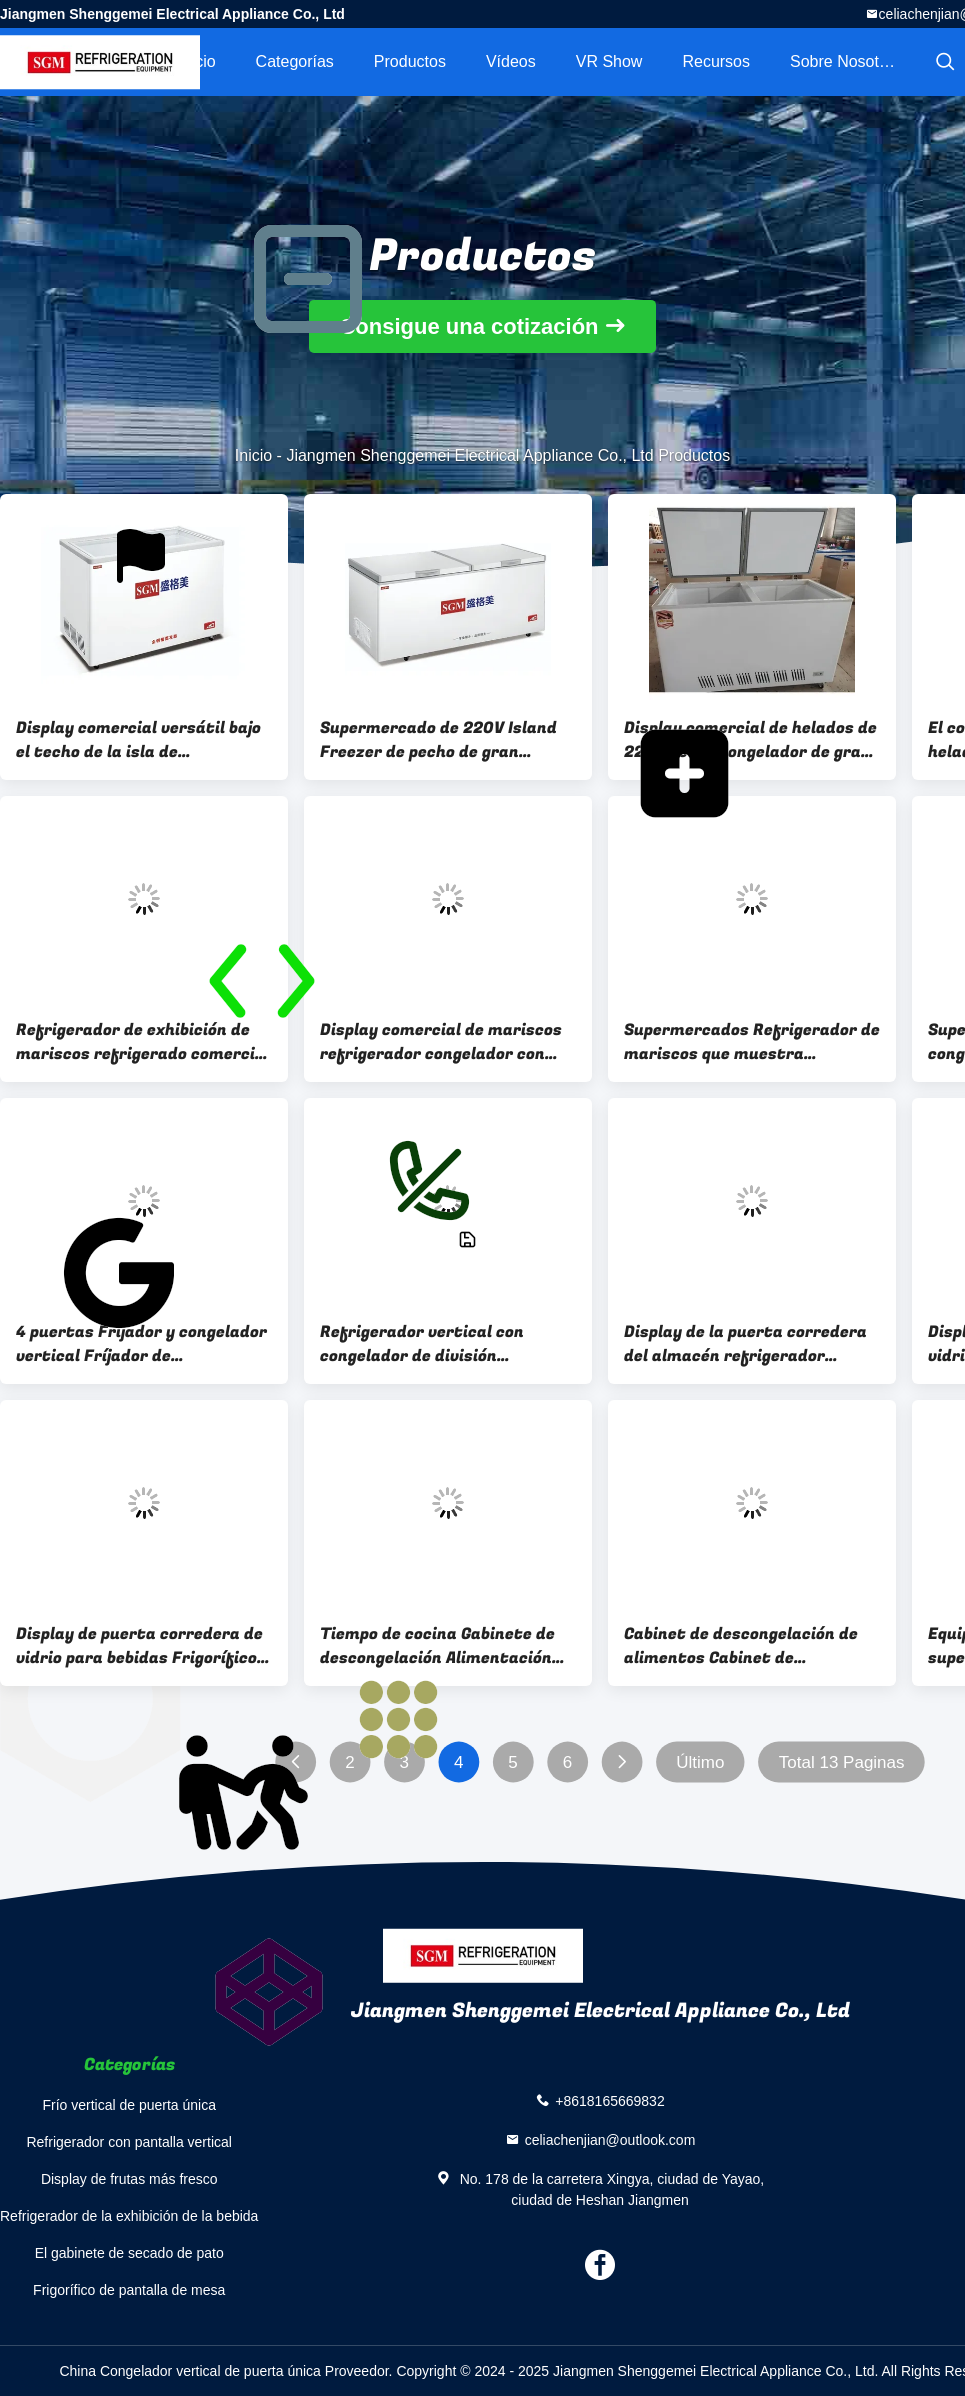 The width and height of the screenshot is (965, 2396). Describe the element at coordinates (398, 1719) in the screenshot. I see `open the dial pad or number input` at that location.